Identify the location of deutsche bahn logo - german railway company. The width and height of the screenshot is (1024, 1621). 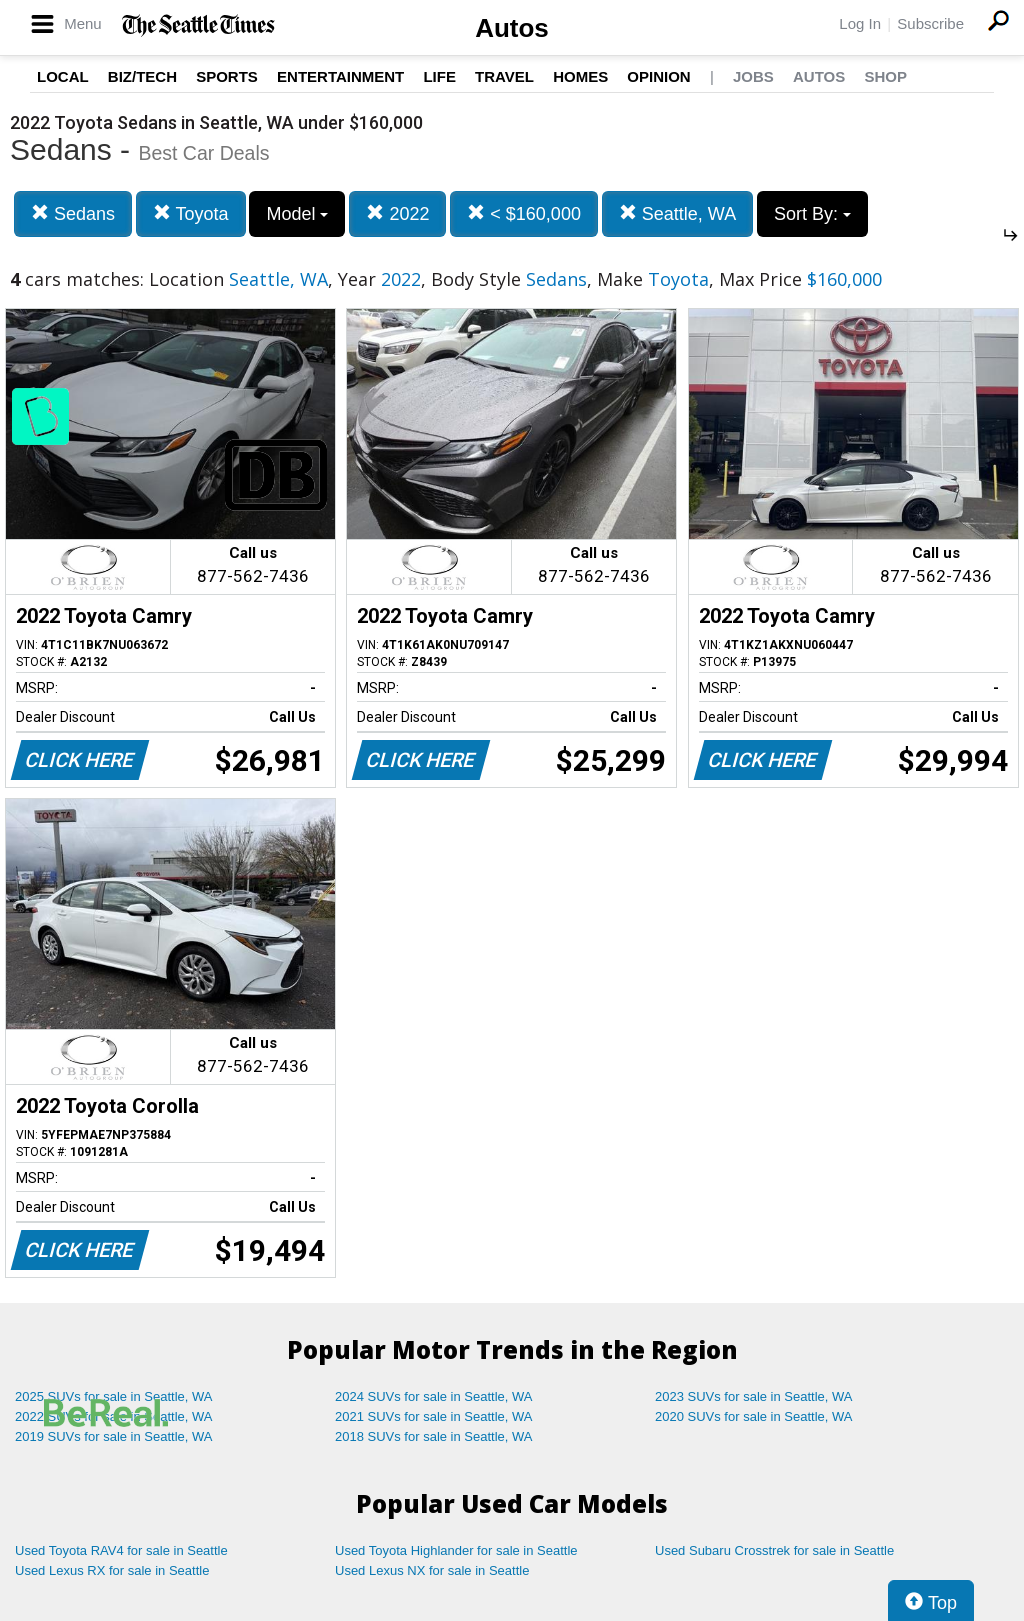
(276, 475).